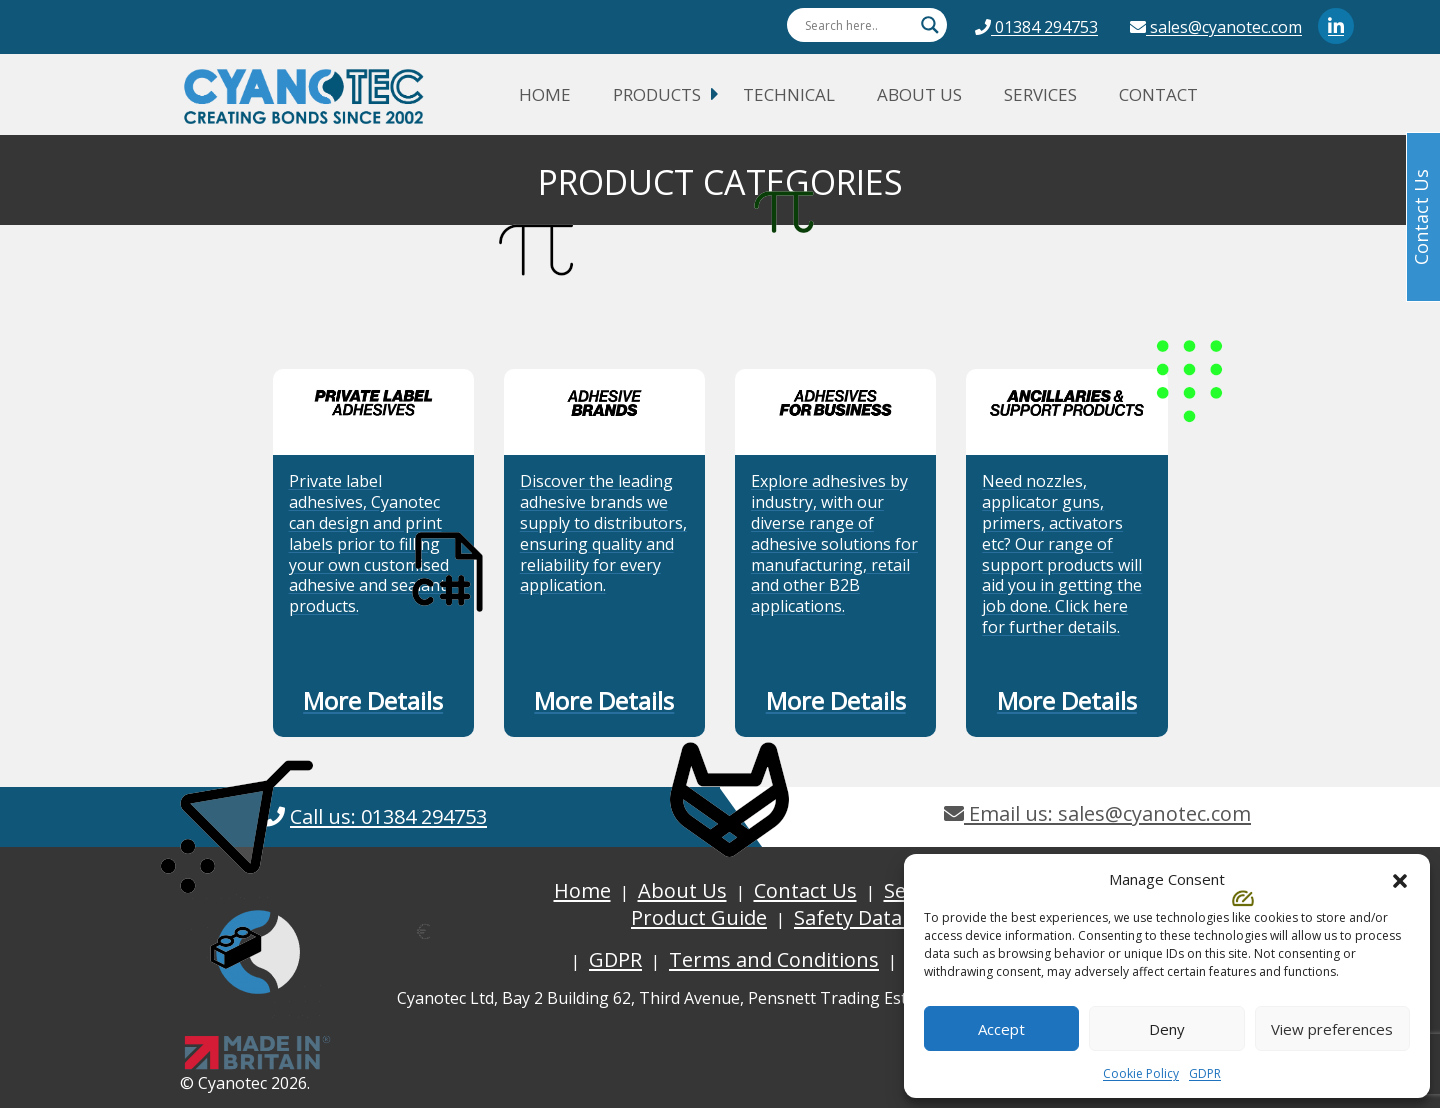 This screenshot has width=1440, height=1108. Describe the element at coordinates (449, 572) in the screenshot. I see `a C# source code file` at that location.